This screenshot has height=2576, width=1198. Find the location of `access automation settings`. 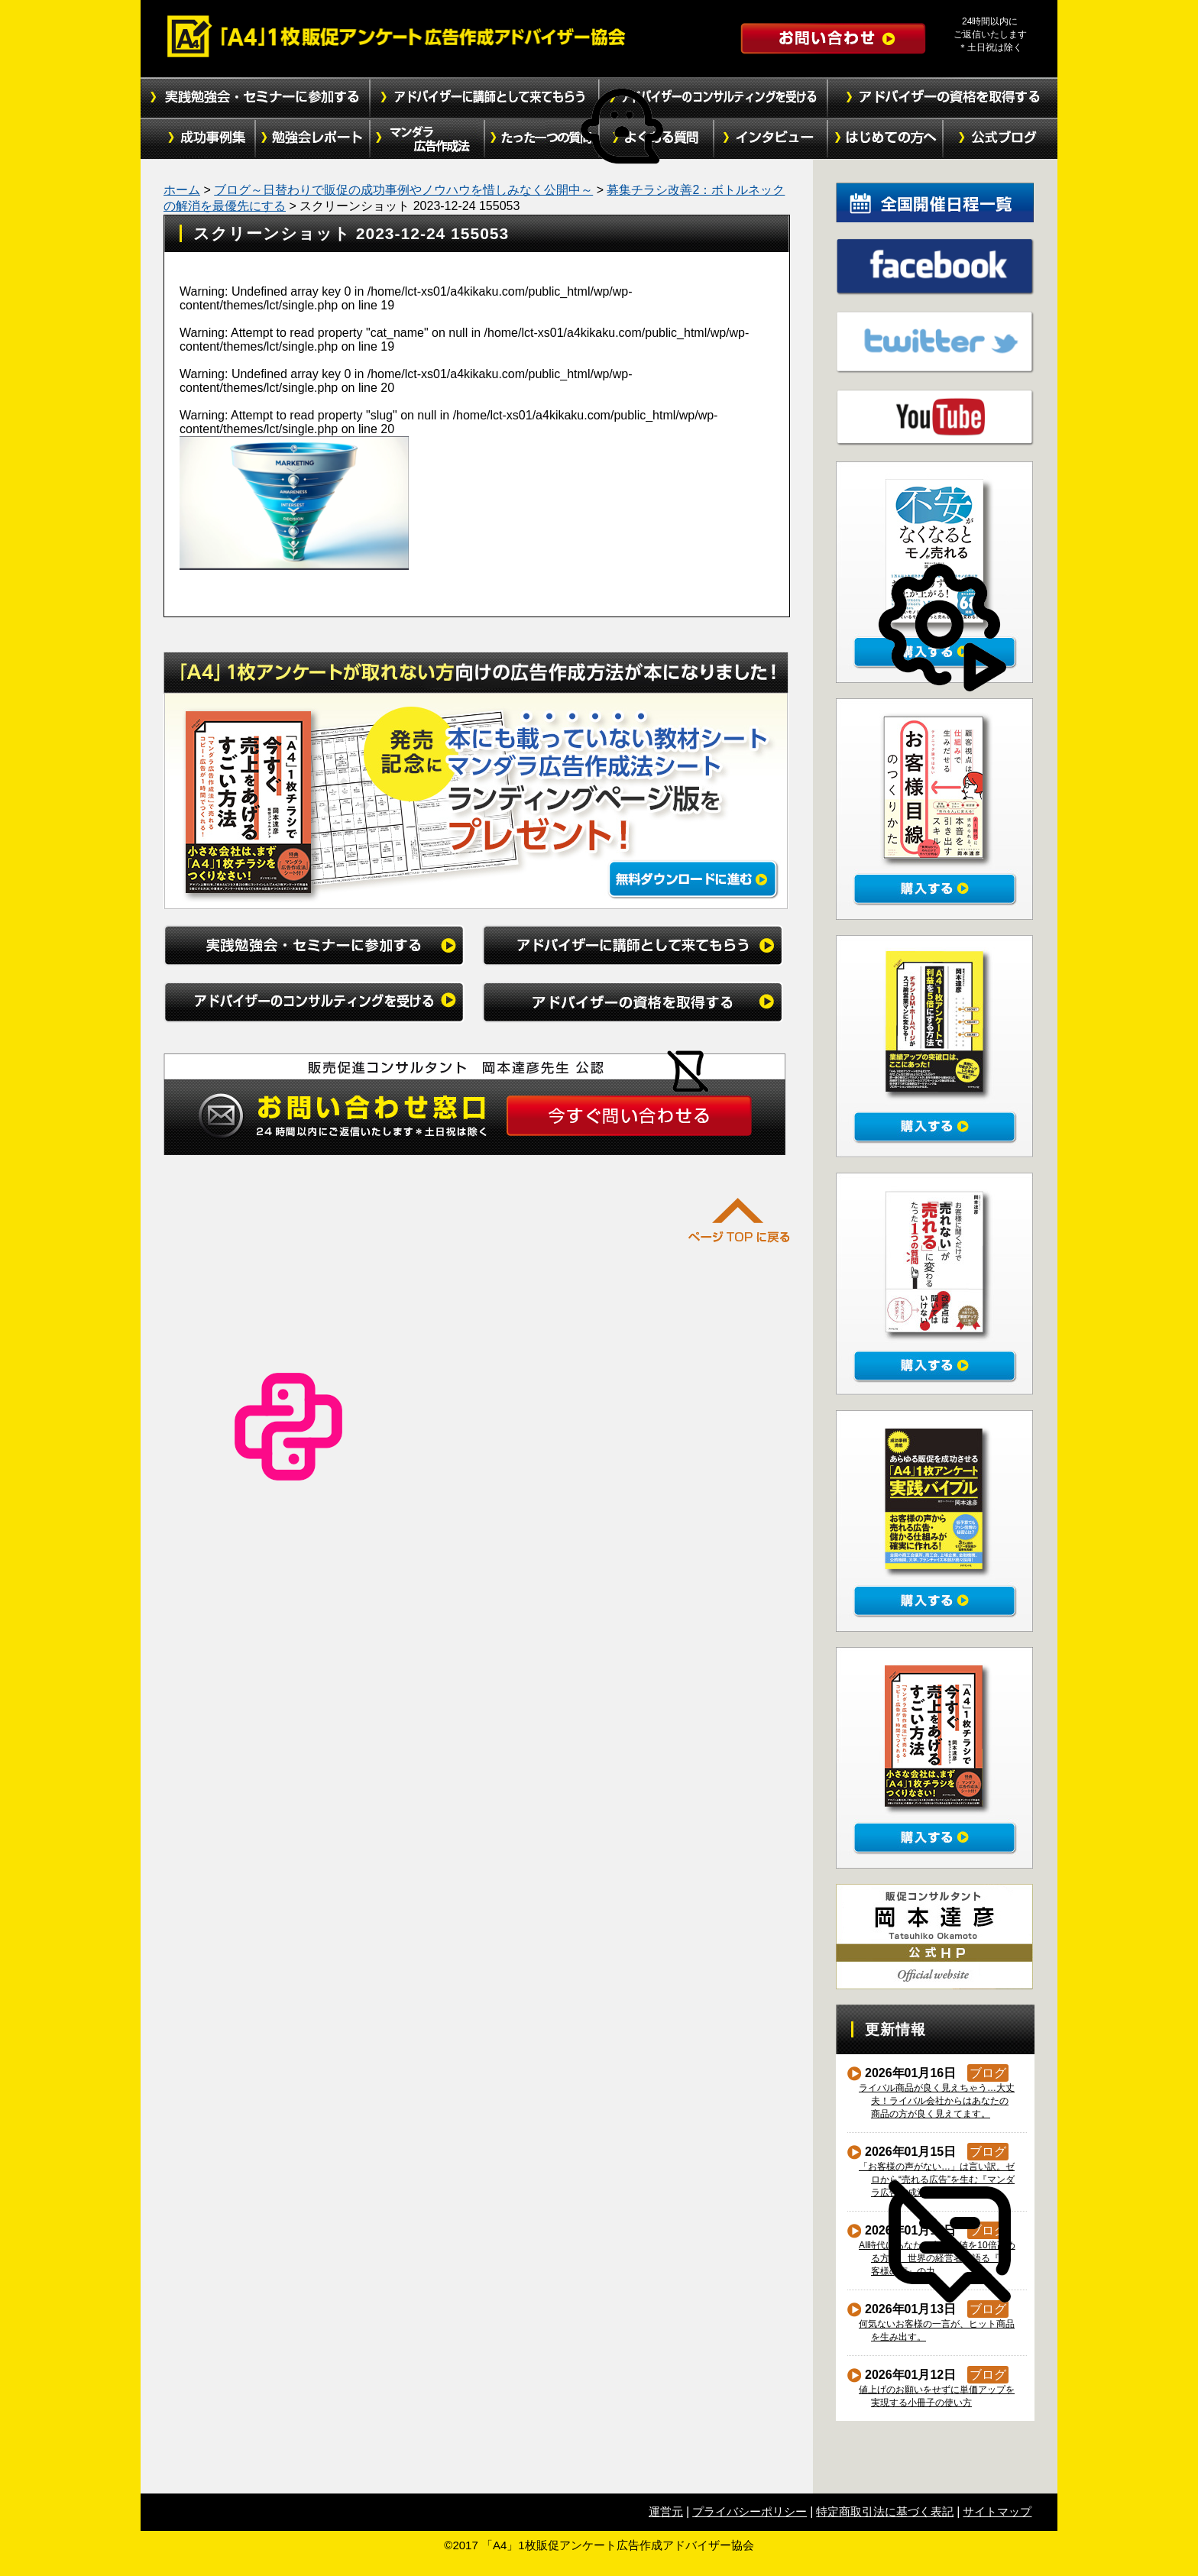

access automation settings is located at coordinates (939, 624).